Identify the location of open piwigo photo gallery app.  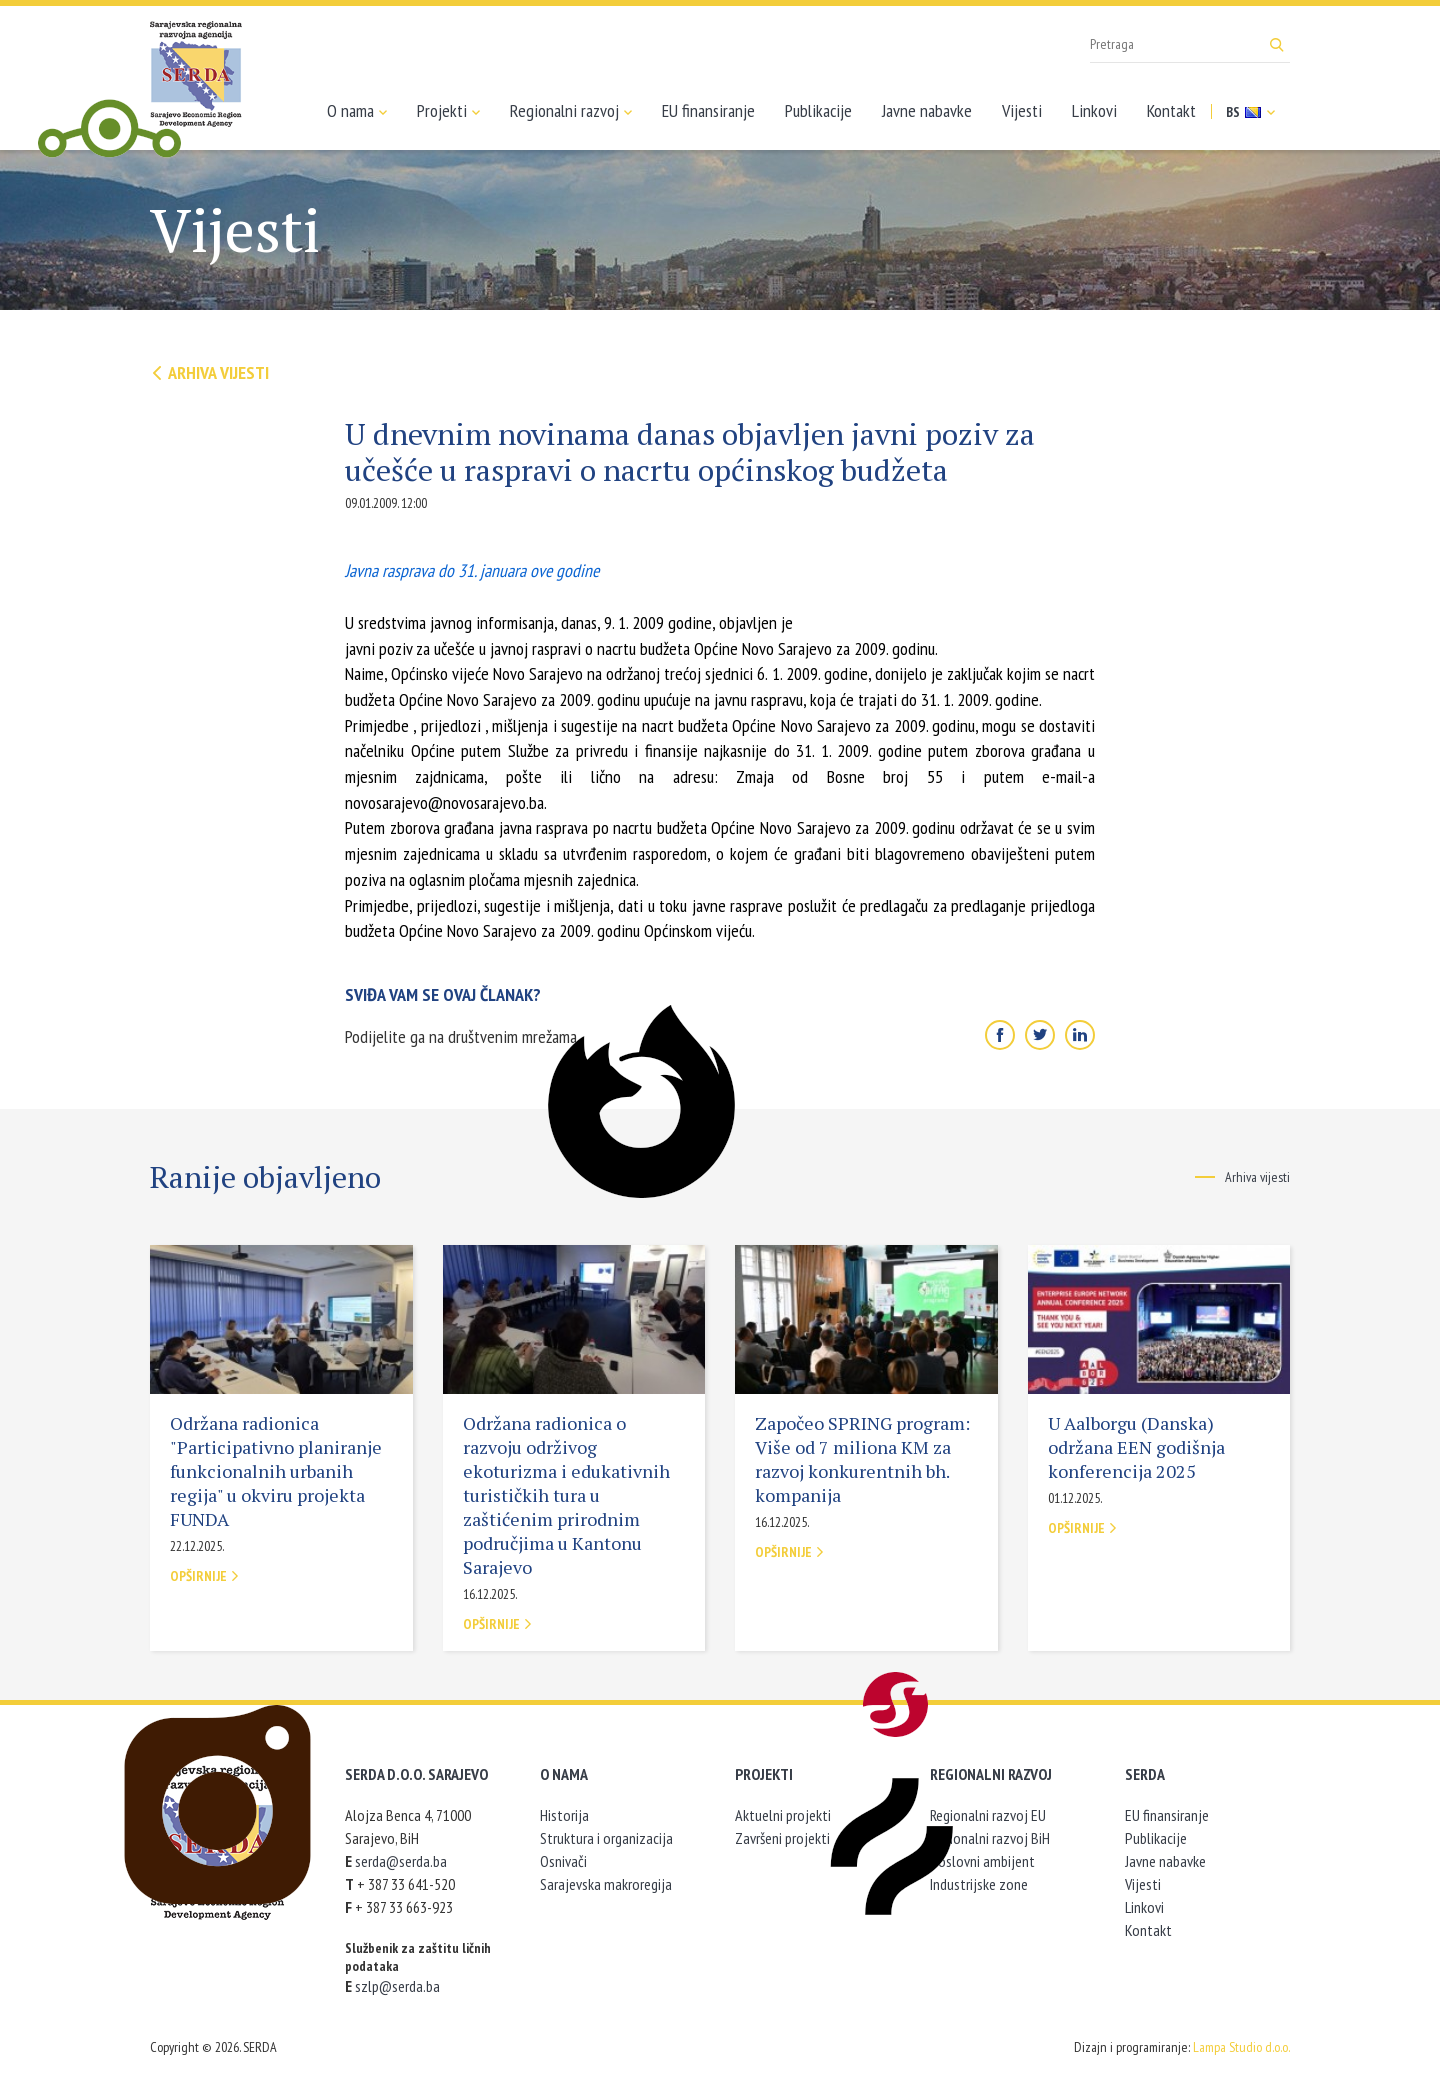
(217, 1804).